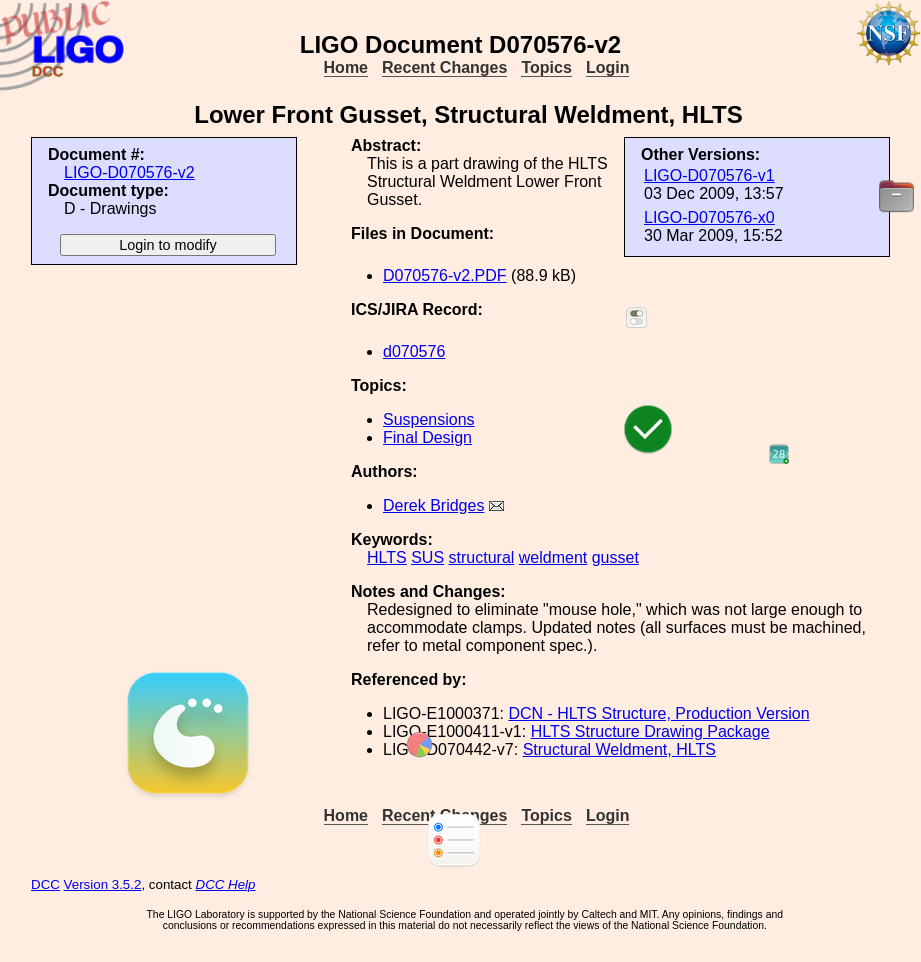 The width and height of the screenshot is (921, 962). What do you see at coordinates (419, 744) in the screenshot?
I see `open disk usage analyzer` at bounding box center [419, 744].